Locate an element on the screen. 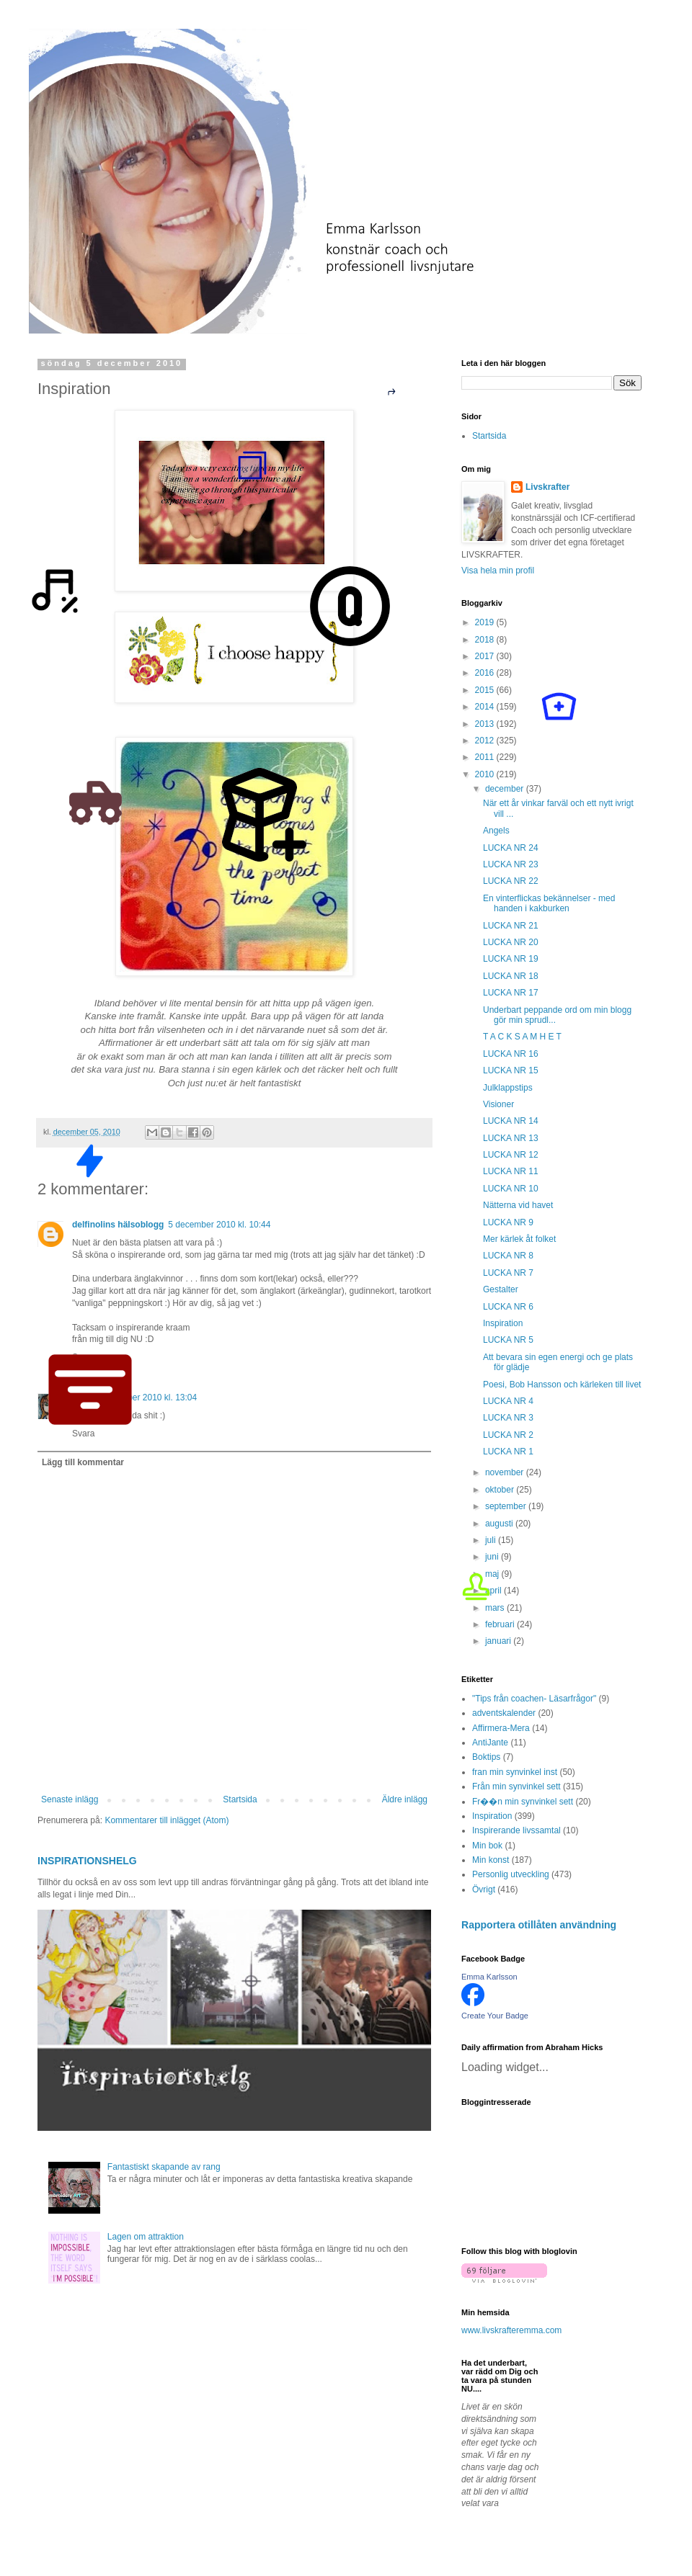  access nursing or healthcare services is located at coordinates (559, 706).